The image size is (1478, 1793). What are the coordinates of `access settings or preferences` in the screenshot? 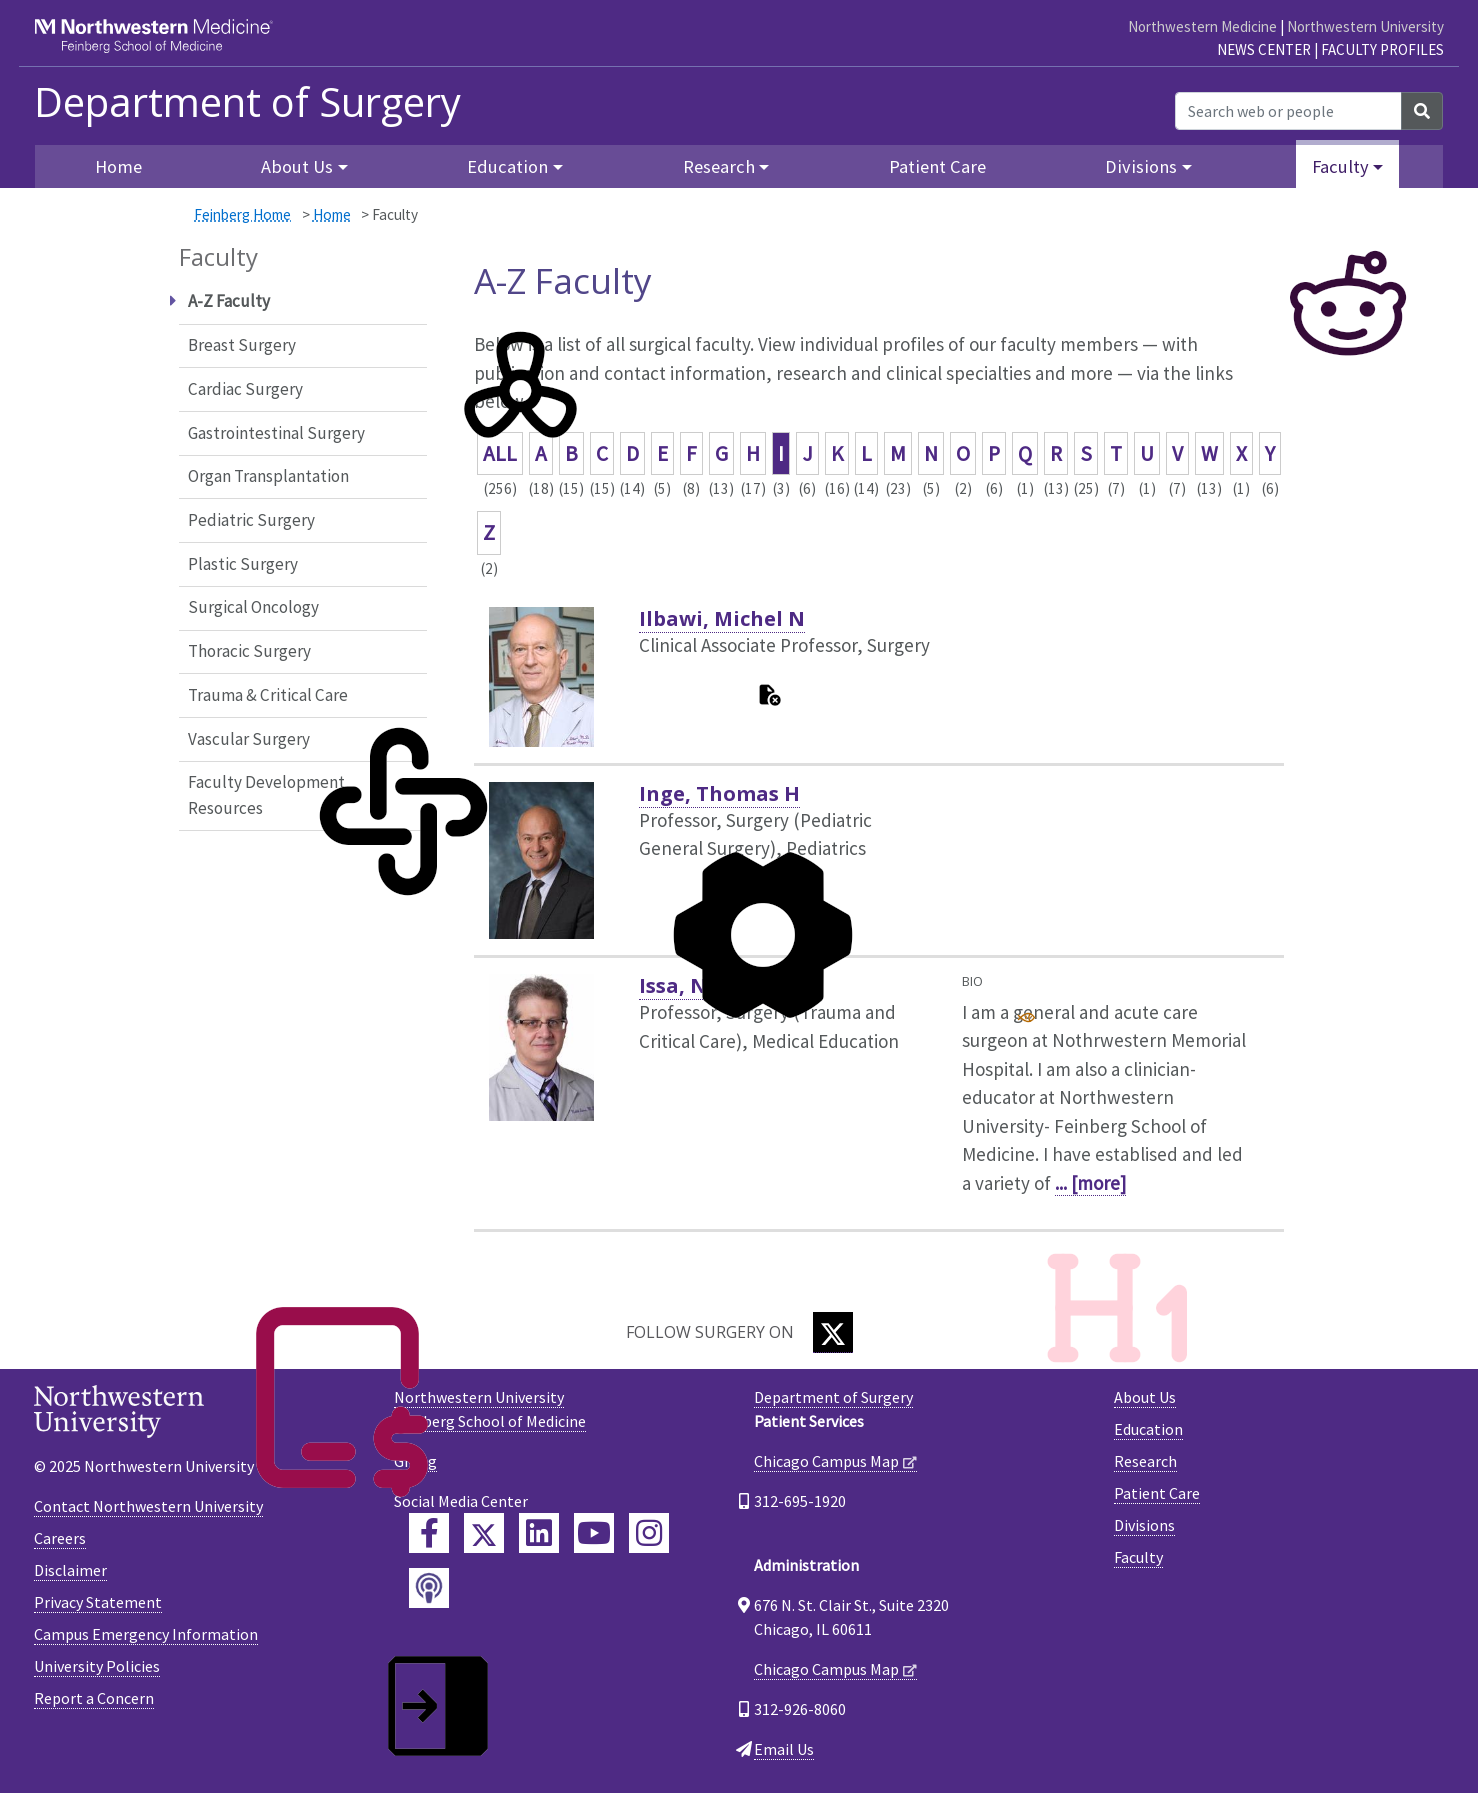 It's located at (763, 935).